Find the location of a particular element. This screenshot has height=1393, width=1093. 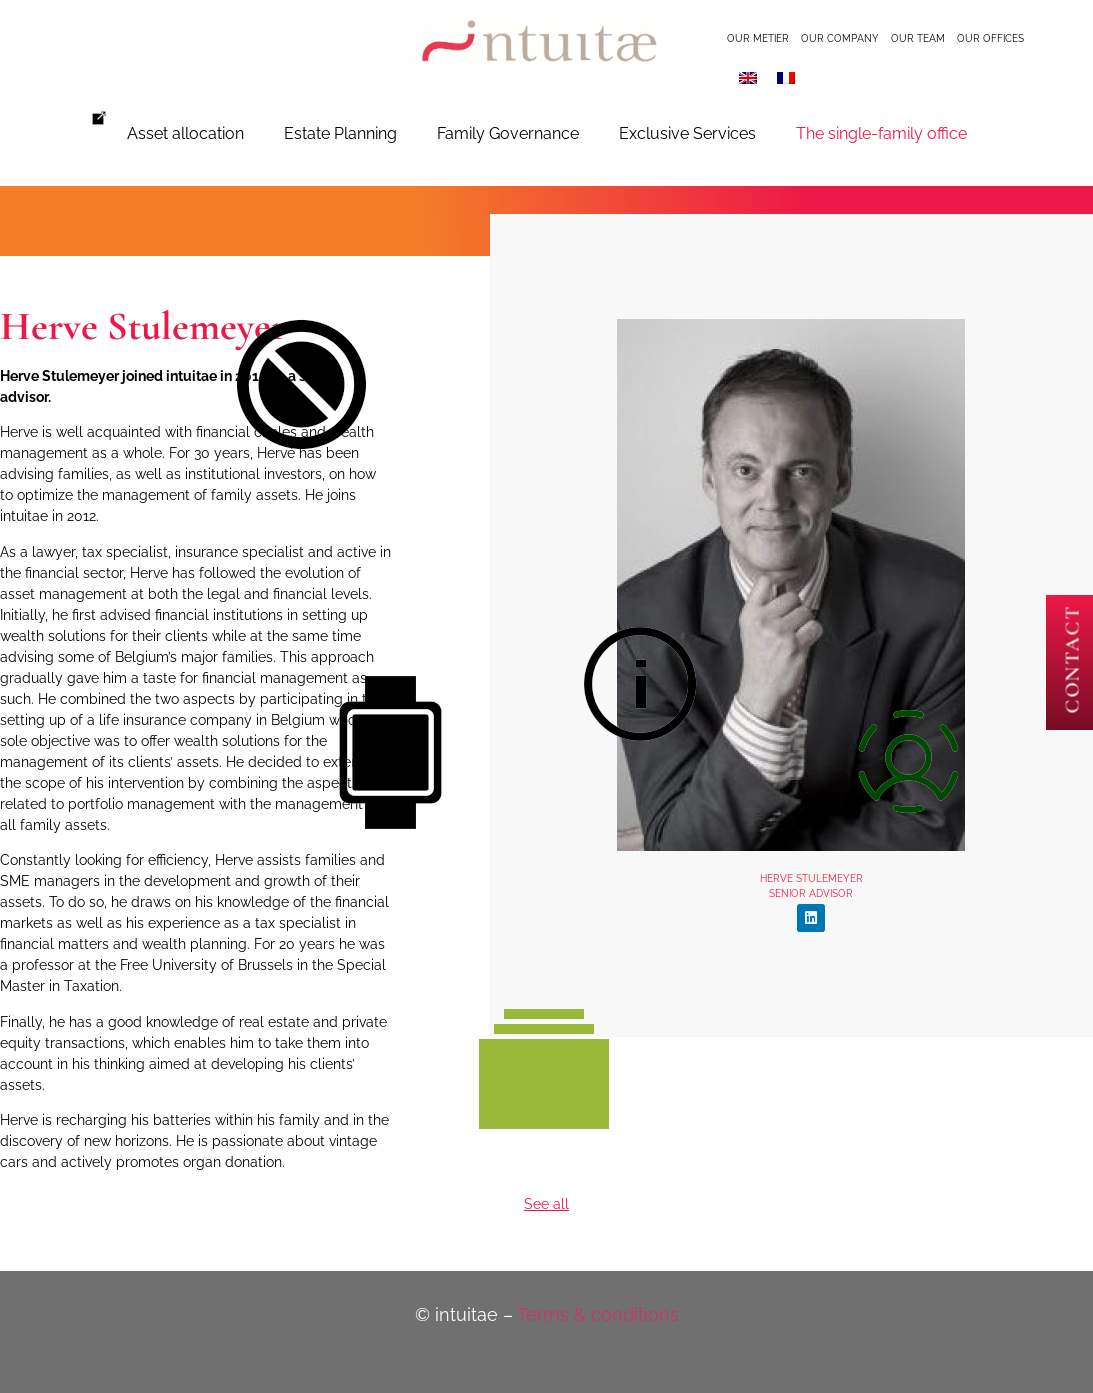

open link in new tab or window is located at coordinates (99, 118).